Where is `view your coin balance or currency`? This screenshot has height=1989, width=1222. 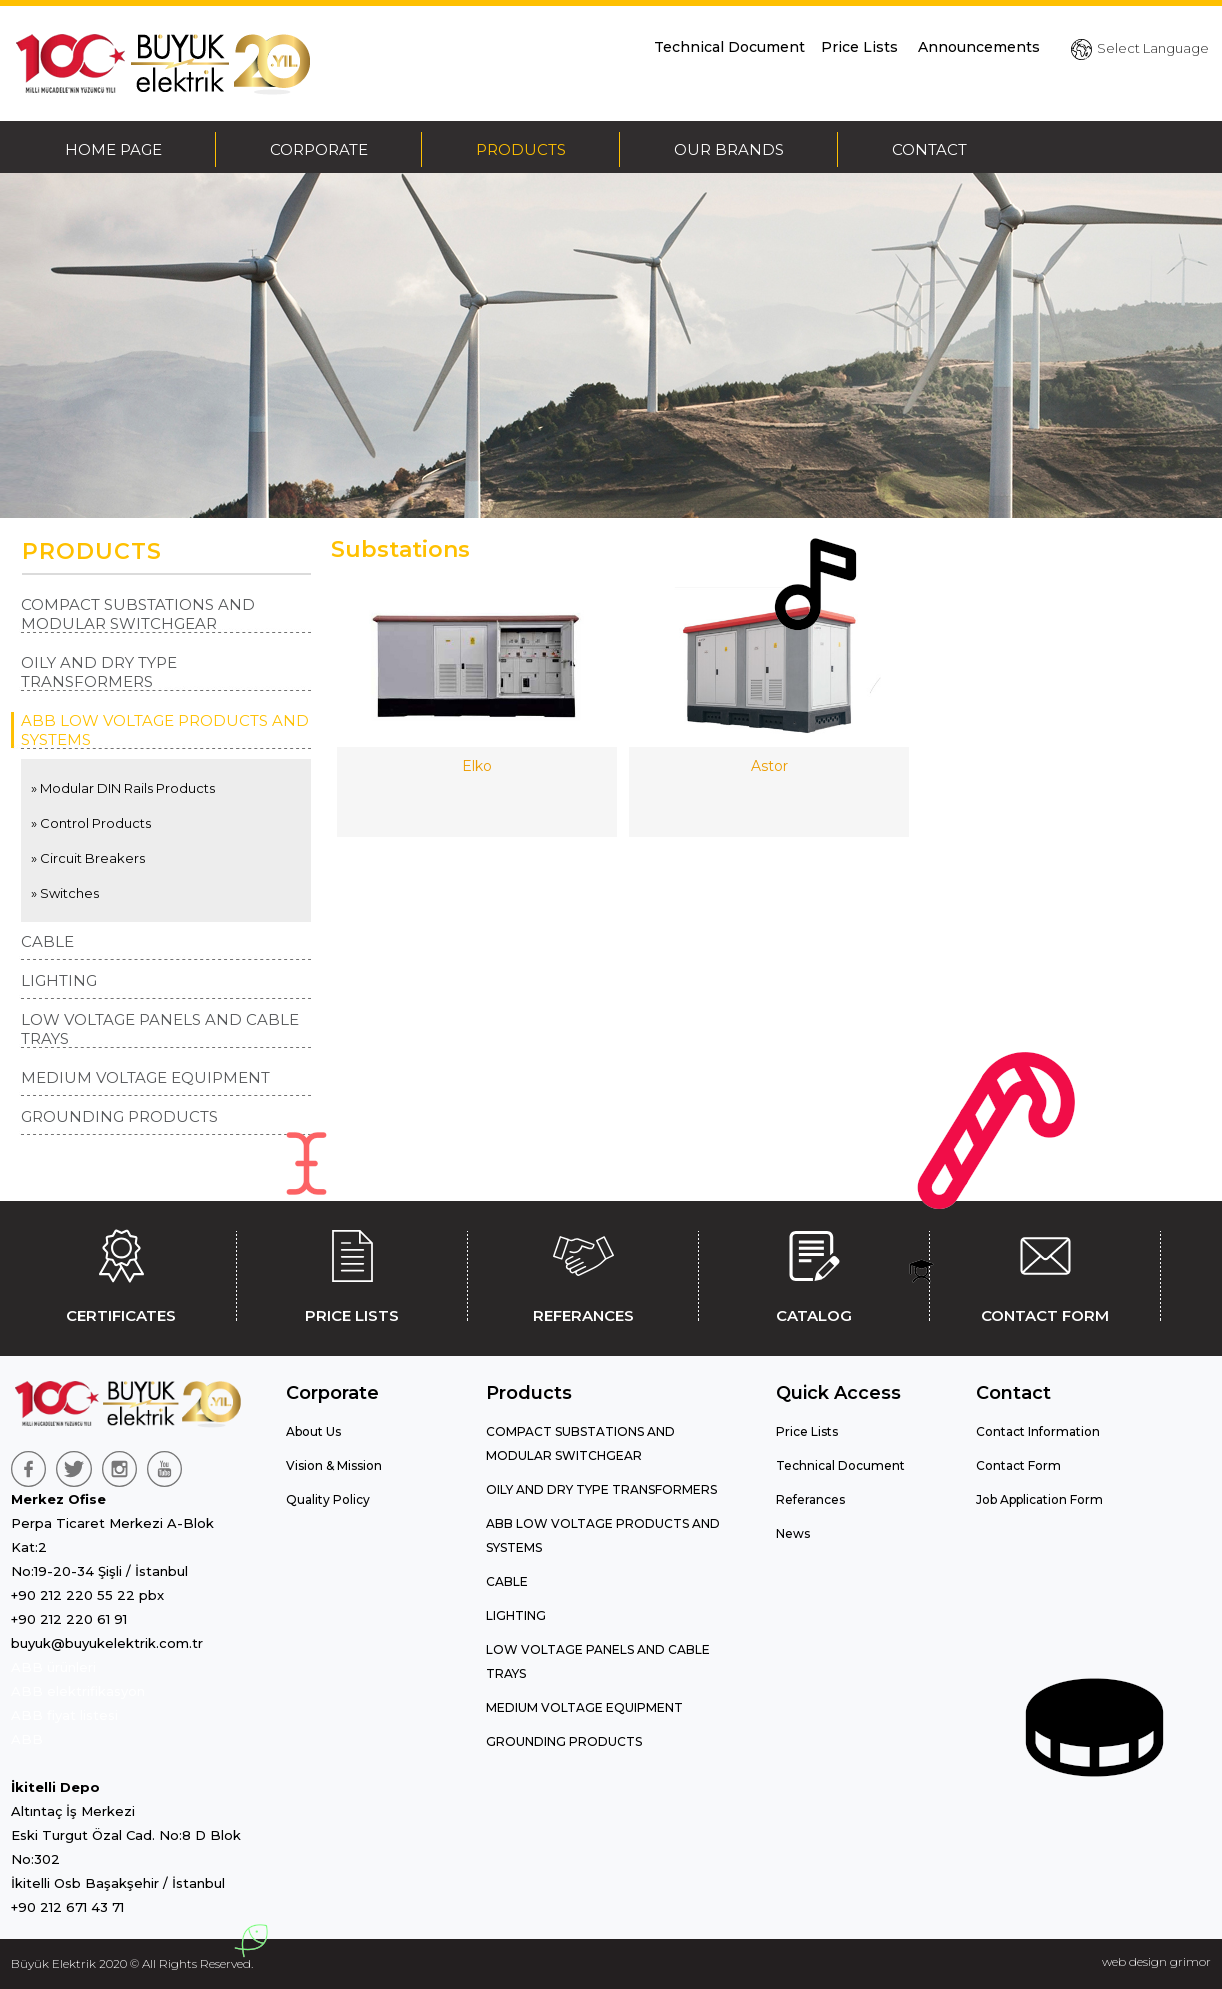
view your coin balance or currency is located at coordinates (1094, 1727).